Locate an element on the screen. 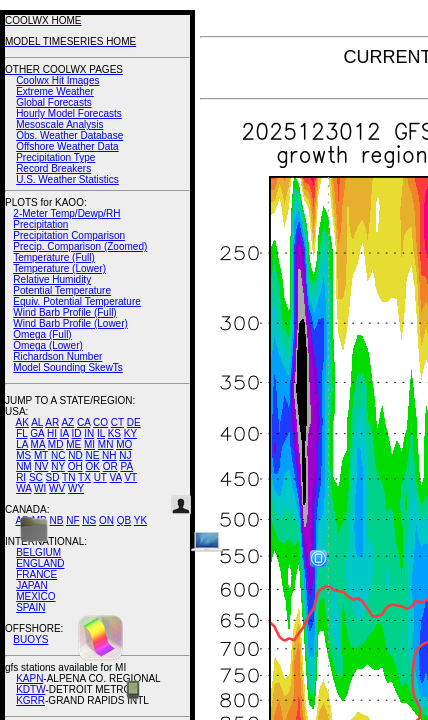 The width and height of the screenshot is (428, 720). indicates user-generated content in the library is located at coordinates (168, 492).